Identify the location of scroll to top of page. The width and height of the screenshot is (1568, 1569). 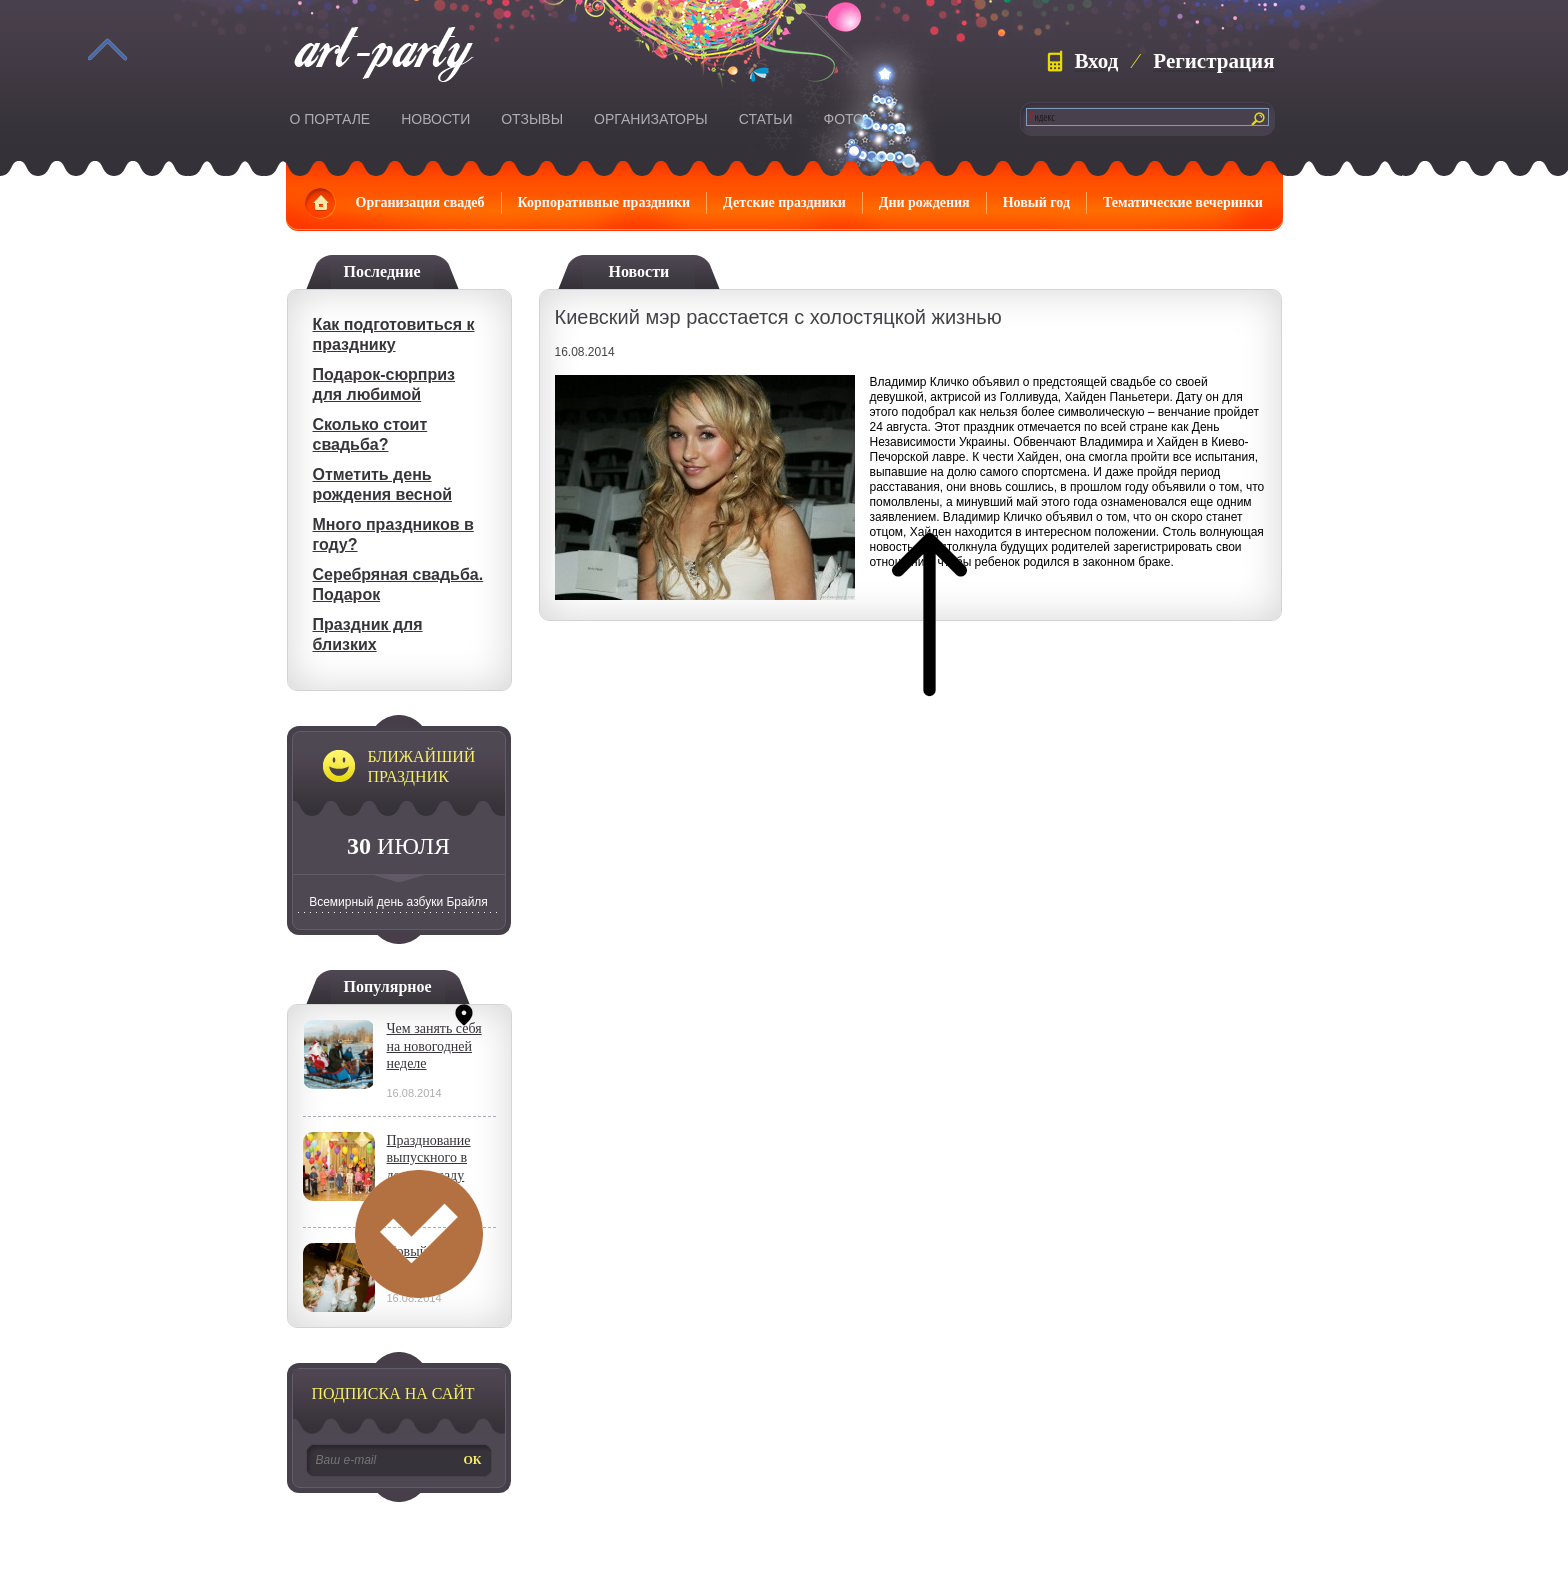
(929, 614).